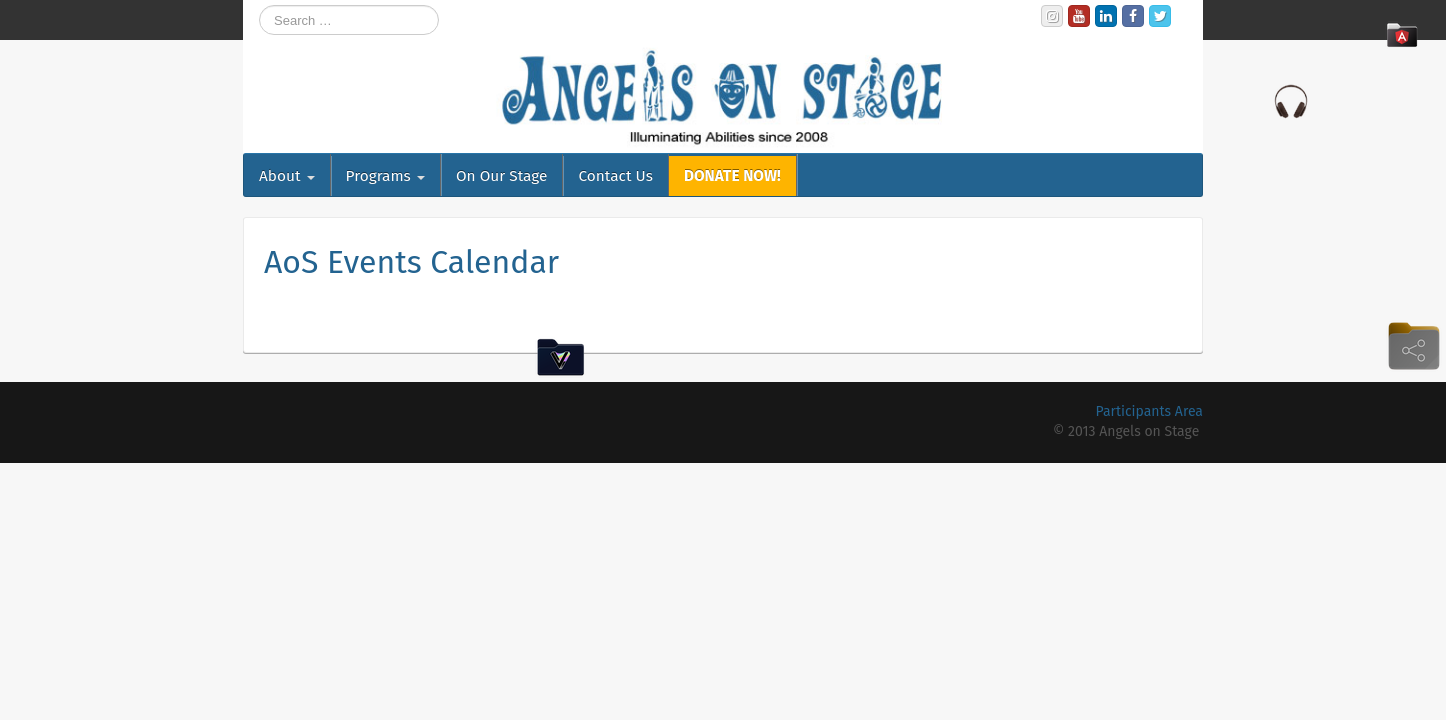 This screenshot has width=1446, height=720. I want to click on folder containing Angular project files, so click(1402, 36).